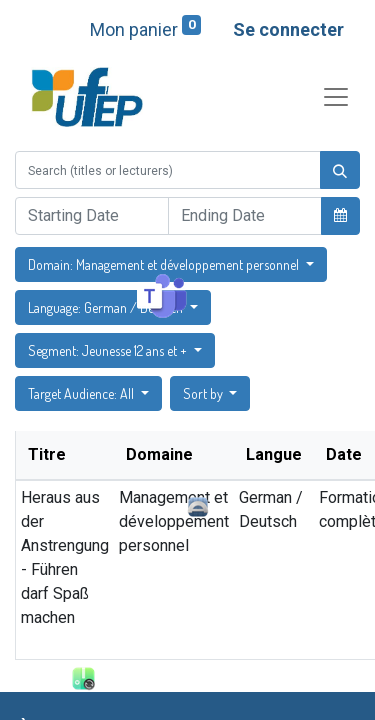  Describe the element at coordinates (198, 507) in the screenshot. I see `open design or drafting application` at that location.